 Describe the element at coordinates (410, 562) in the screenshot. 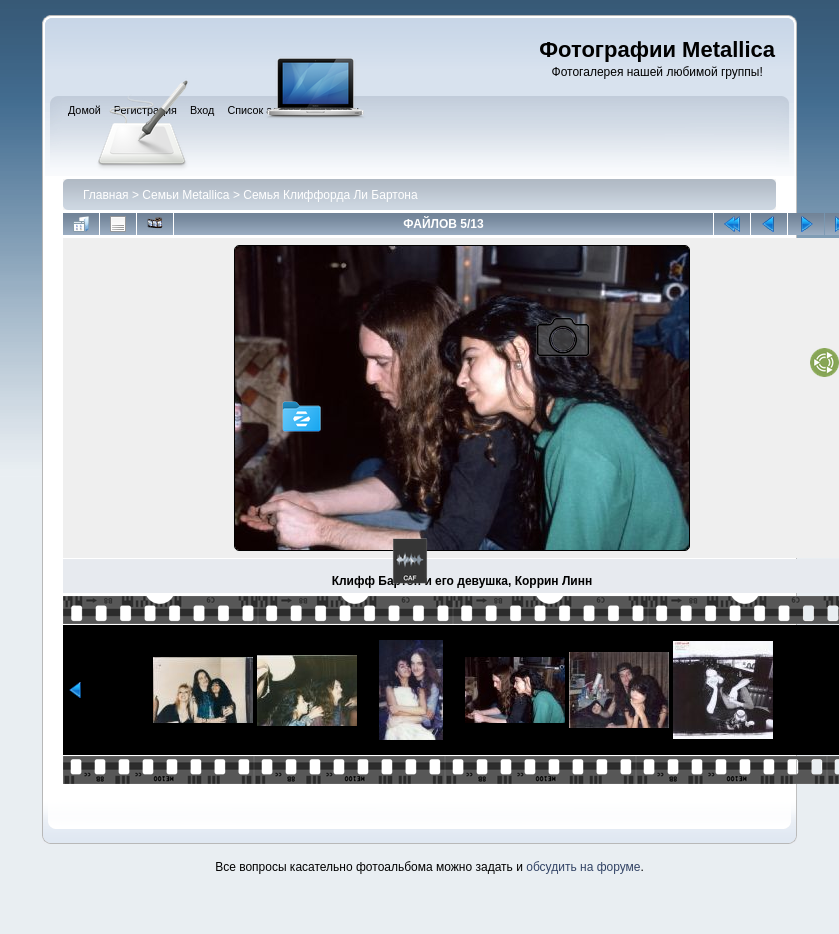

I see `a core audio format (.caf) file in GarageBand` at that location.